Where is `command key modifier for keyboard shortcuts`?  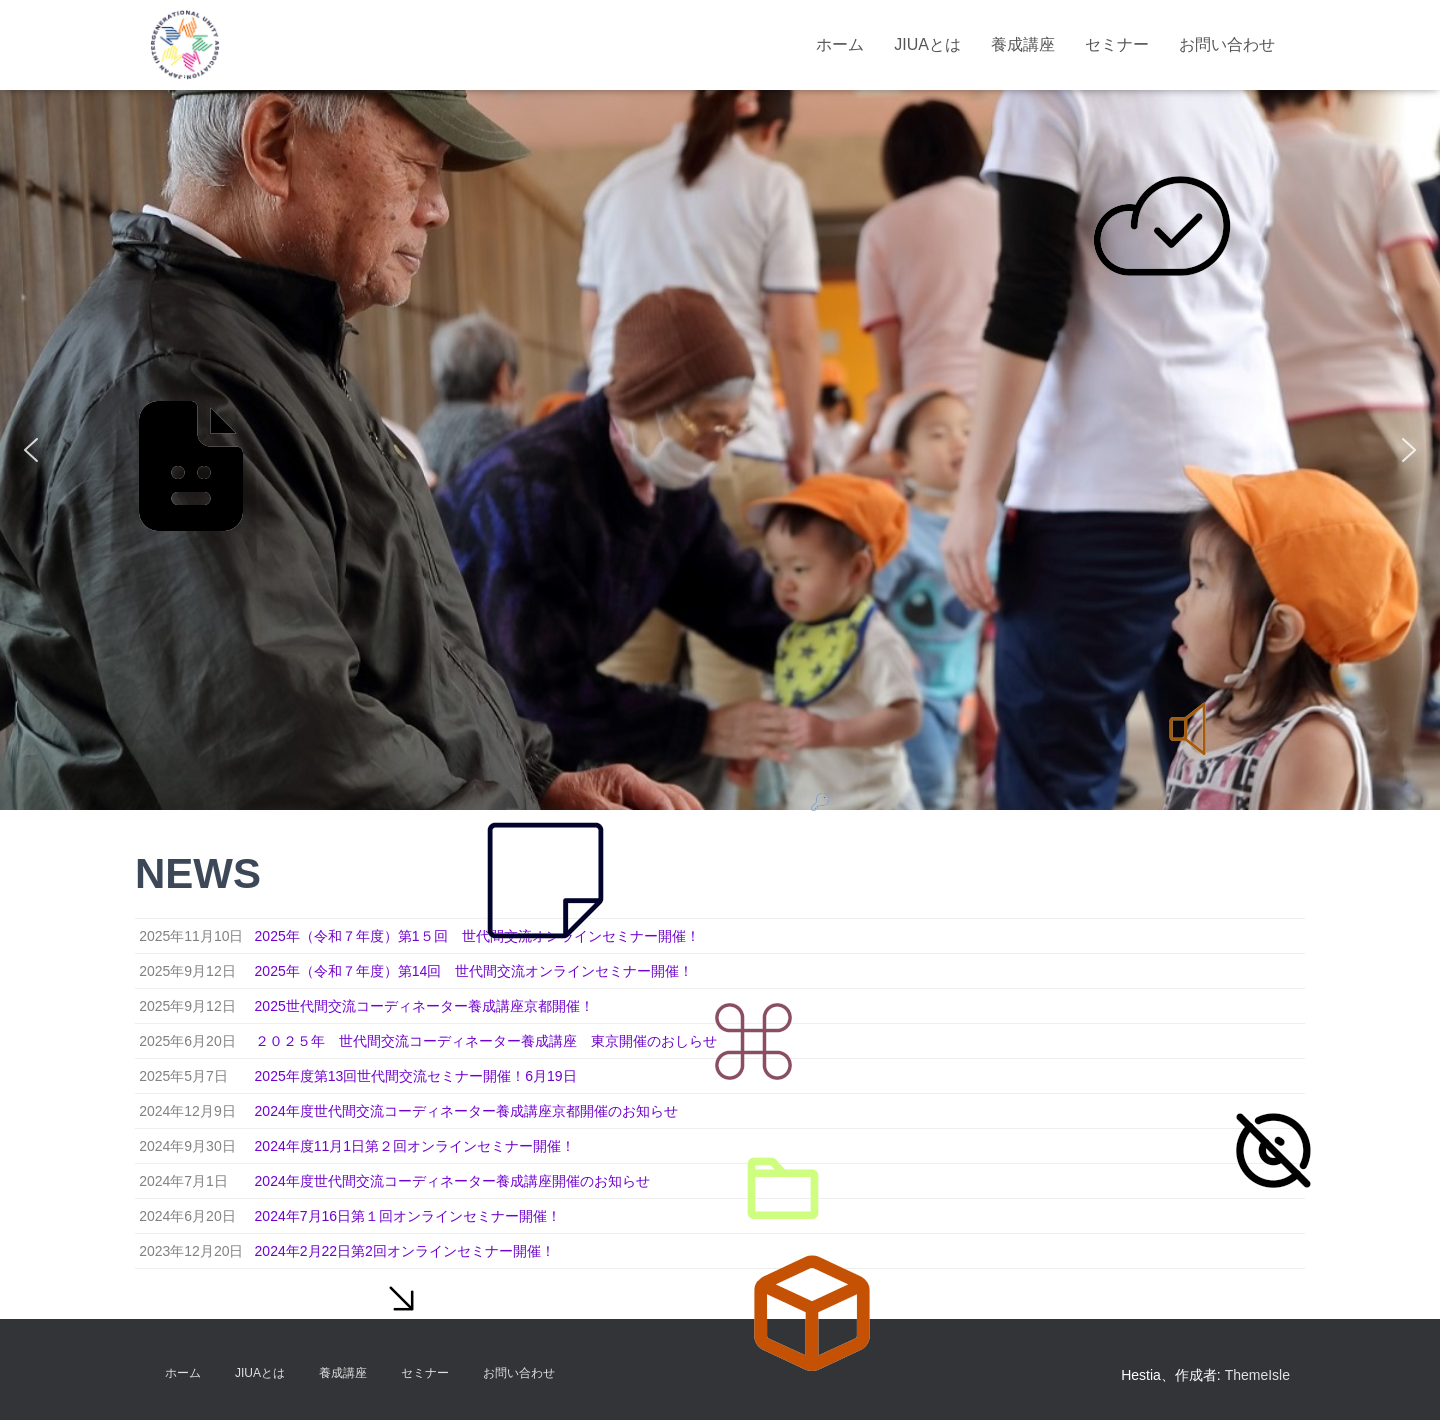
command key modifier for keyboard shortcuts is located at coordinates (753, 1041).